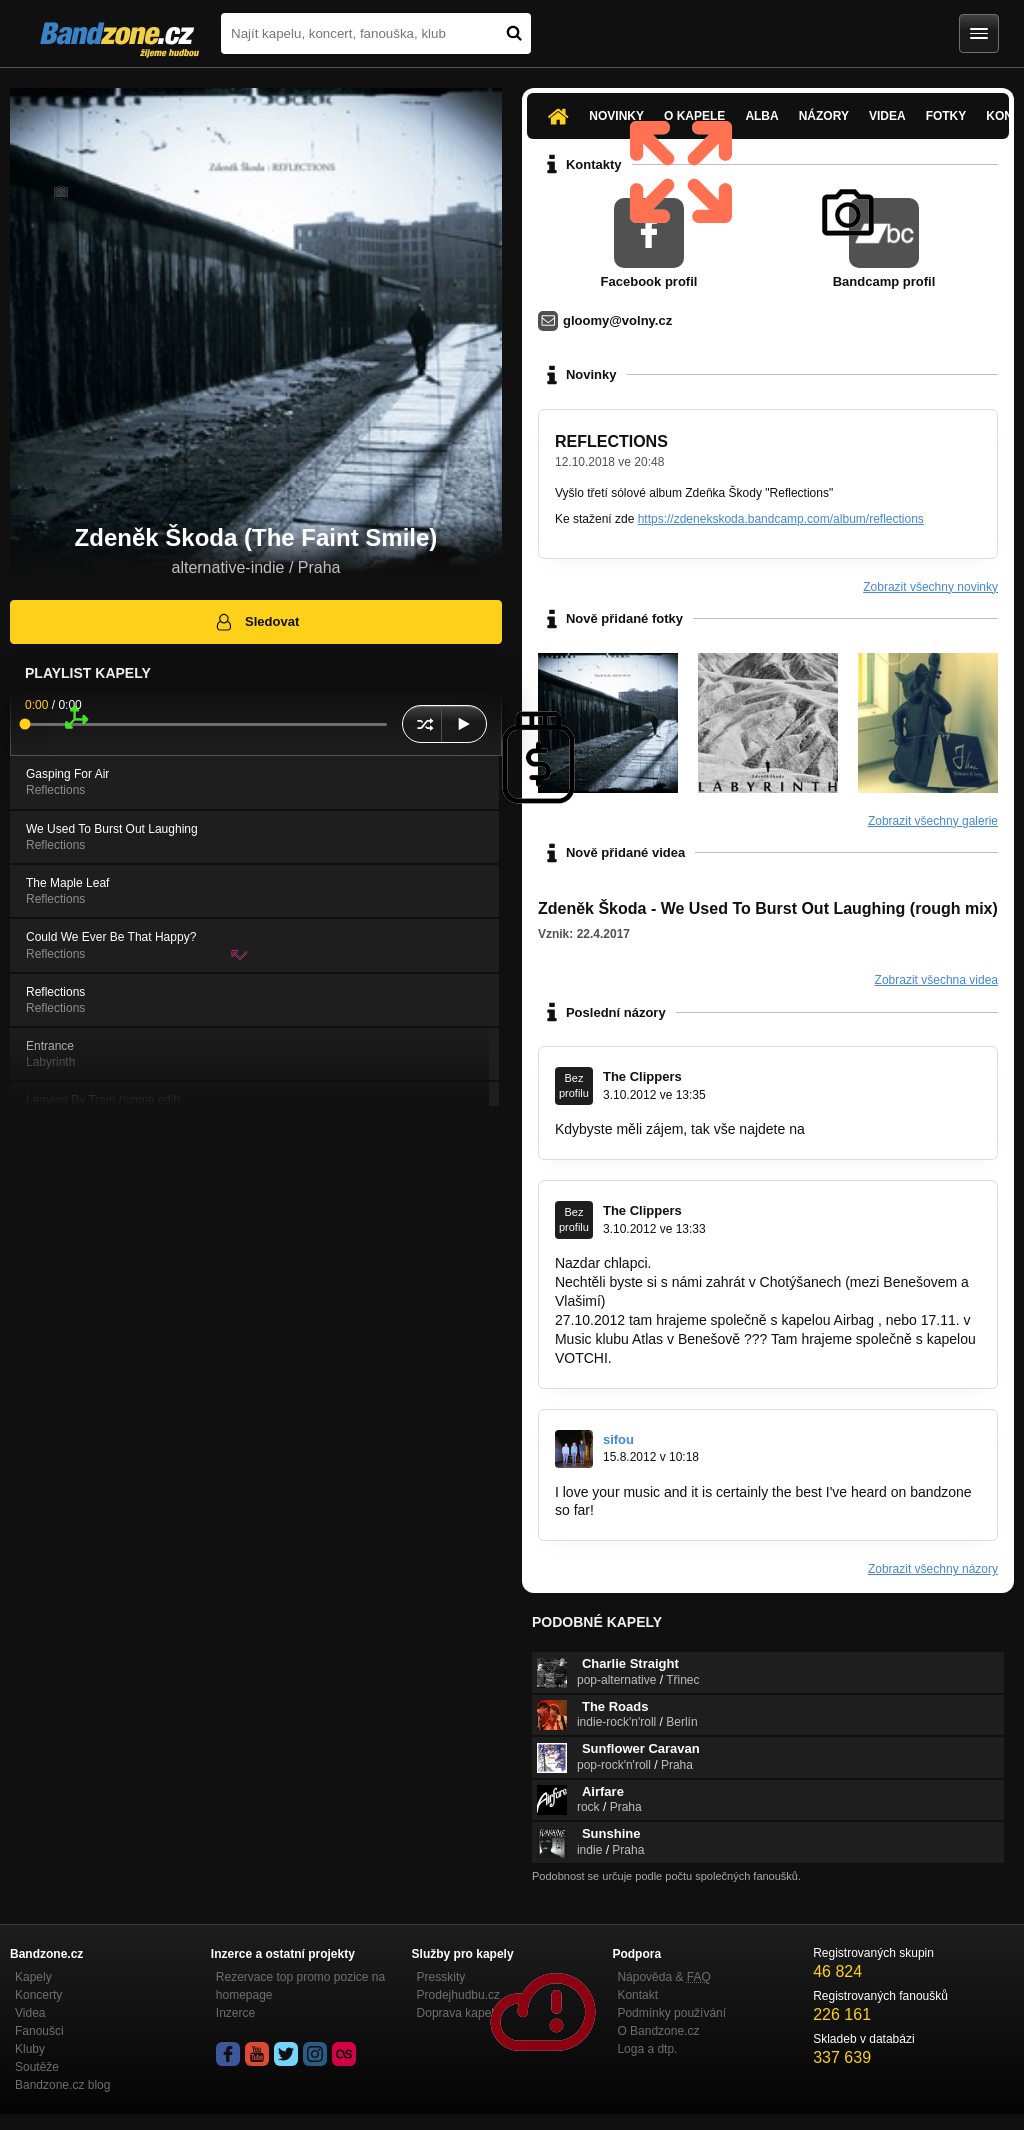 This screenshot has width=1024, height=2130. What do you see at coordinates (61, 192) in the screenshot?
I see `switch between front and rear camera` at bounding box center [61, 192].